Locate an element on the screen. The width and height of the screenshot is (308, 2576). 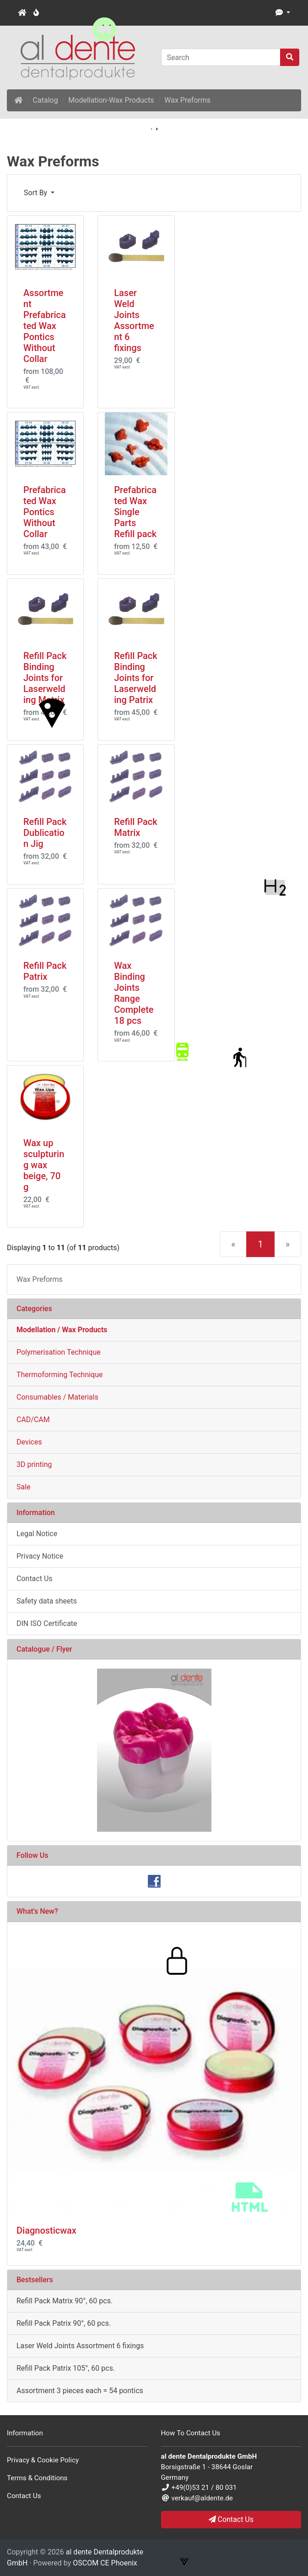
rewind or skip to previous track is located at coordinates (104, 29).